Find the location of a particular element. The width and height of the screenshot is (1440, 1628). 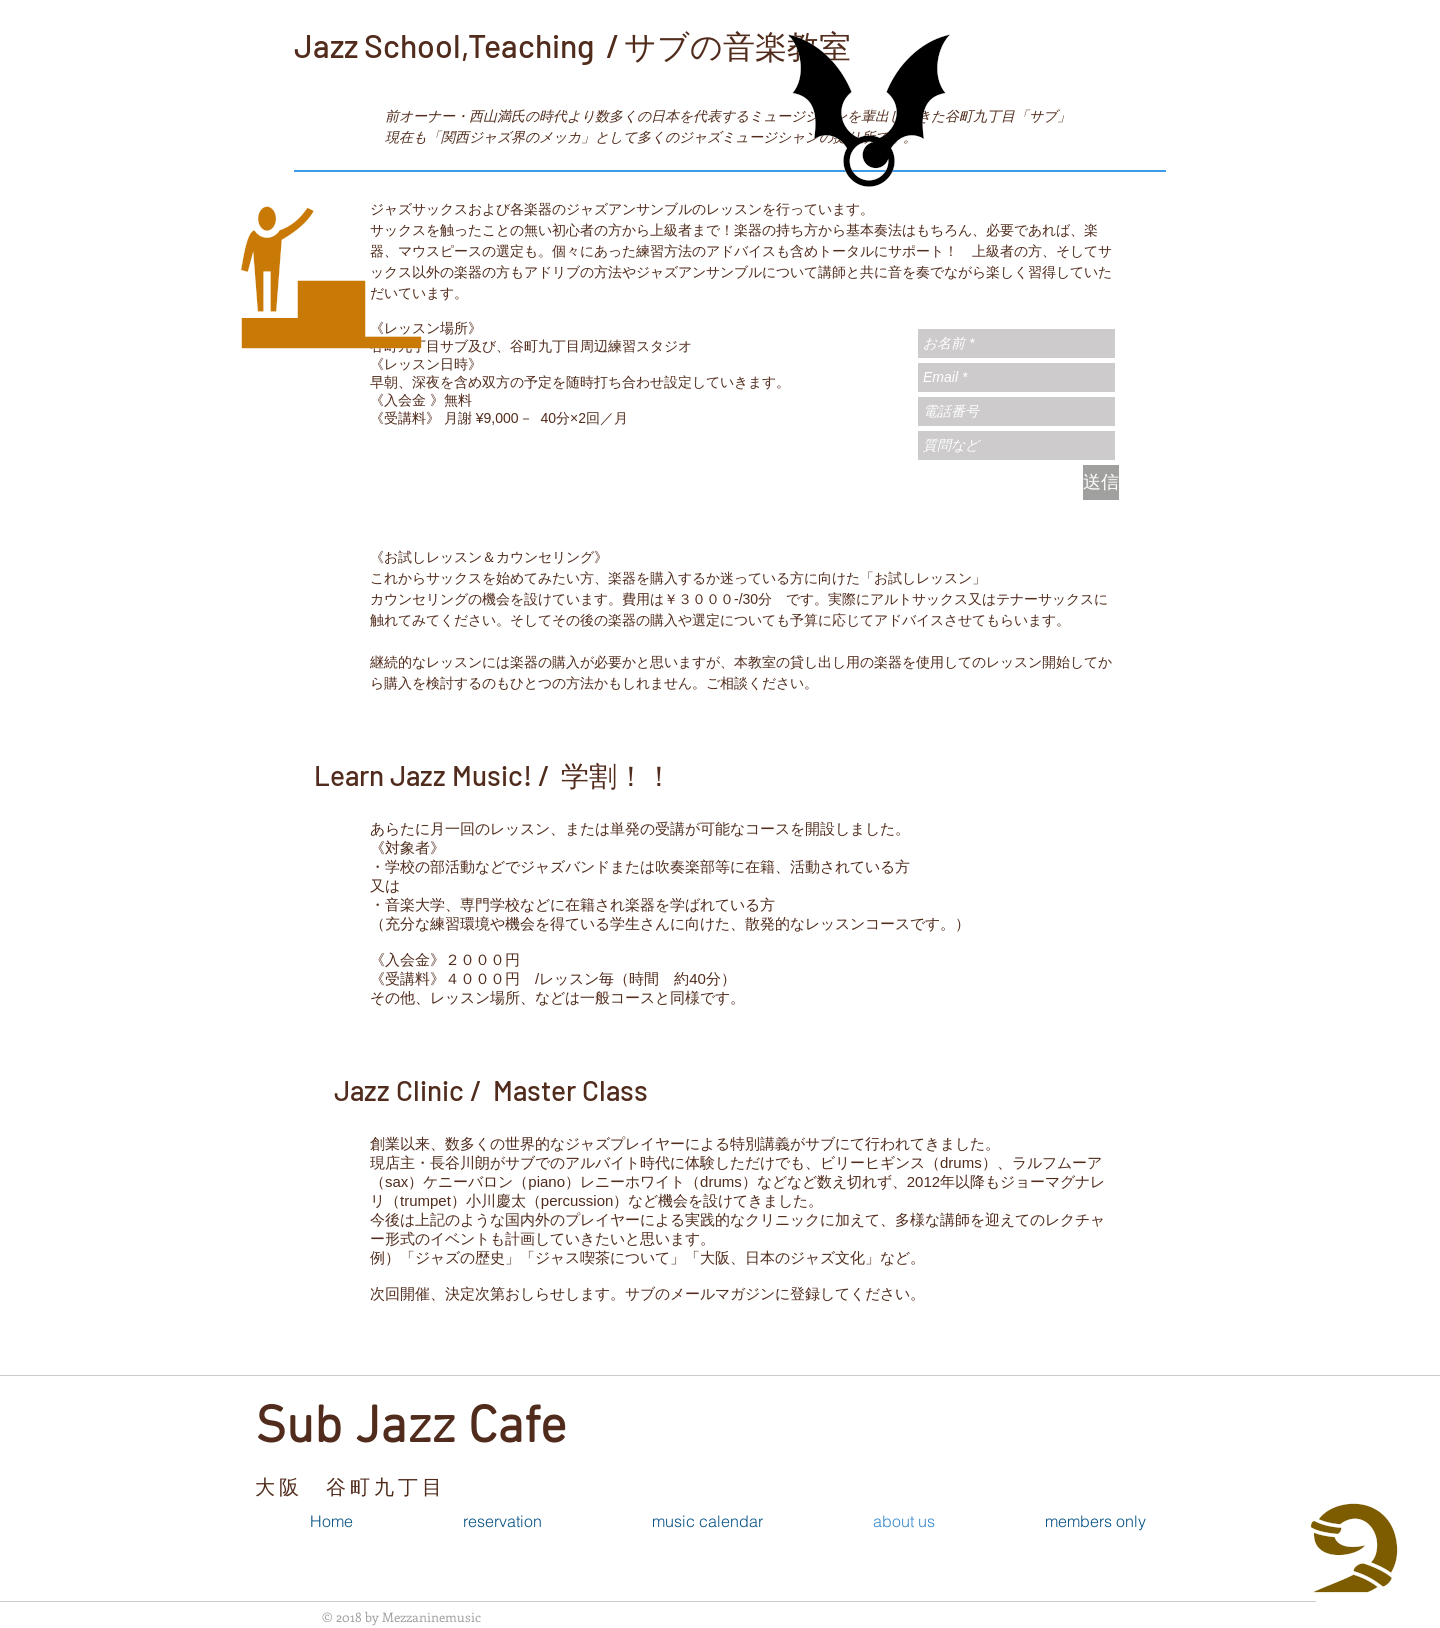

represents a sea creature or kraken in a game interface is located at coordinates (1352, 1547).